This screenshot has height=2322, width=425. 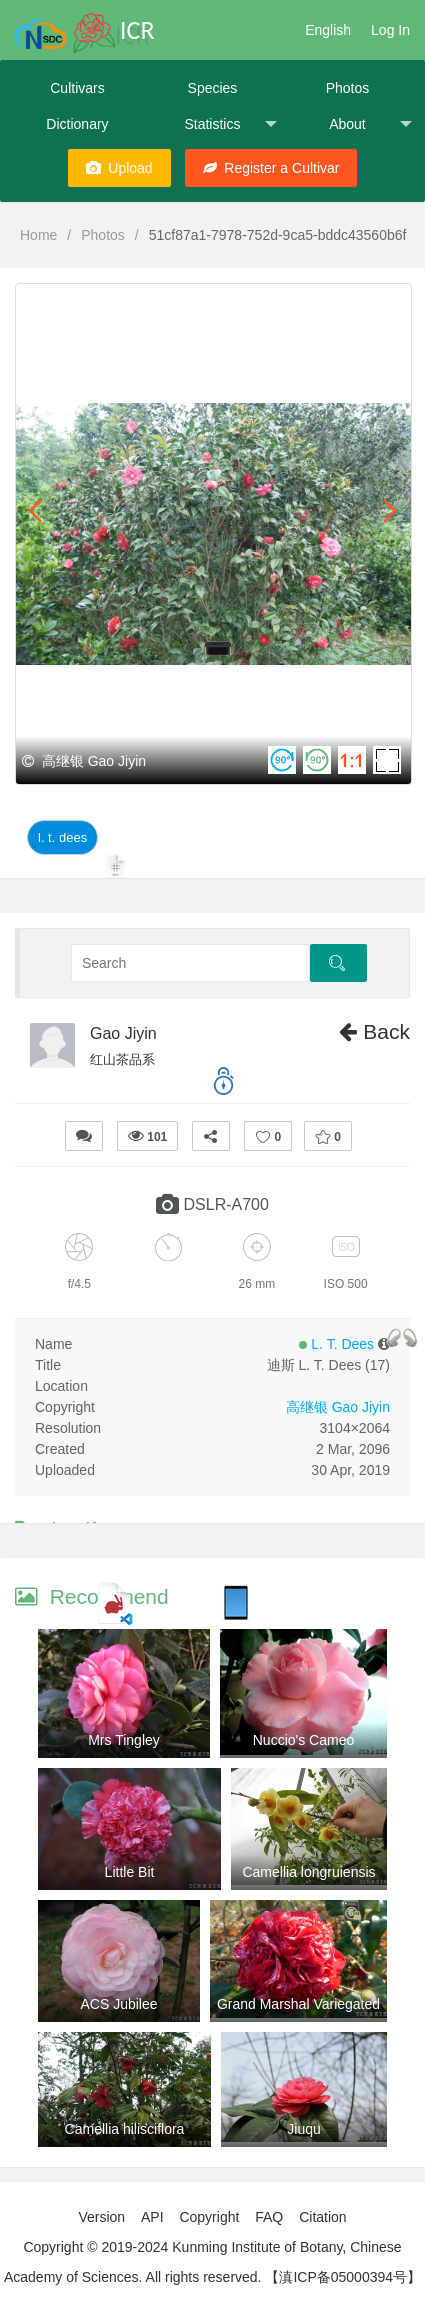 What do you see at coordinates (218, 644) in the screenshot?
I see `apple tv device icon` at bounding box center [218, 644].